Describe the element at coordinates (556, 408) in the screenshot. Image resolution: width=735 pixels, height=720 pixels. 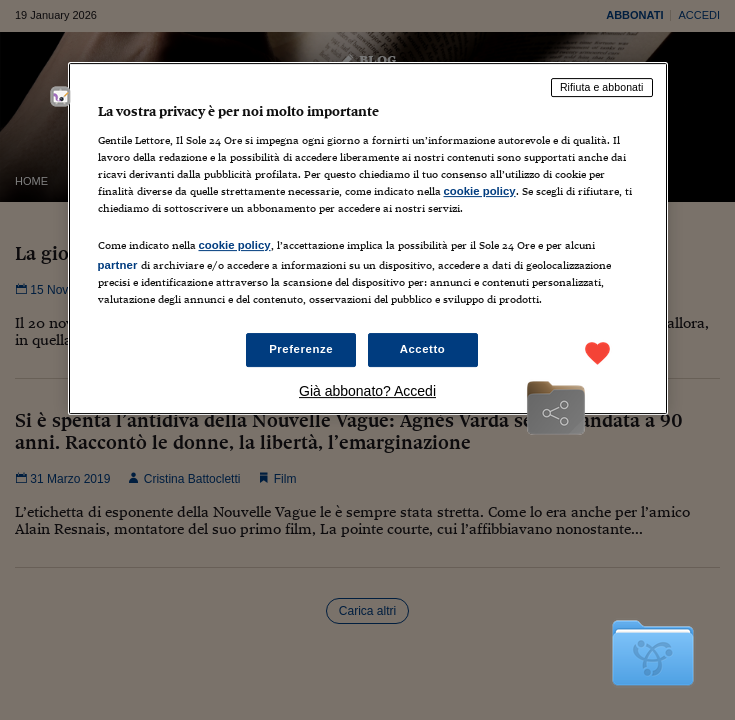
I see `access your public shared files folder` at that location.